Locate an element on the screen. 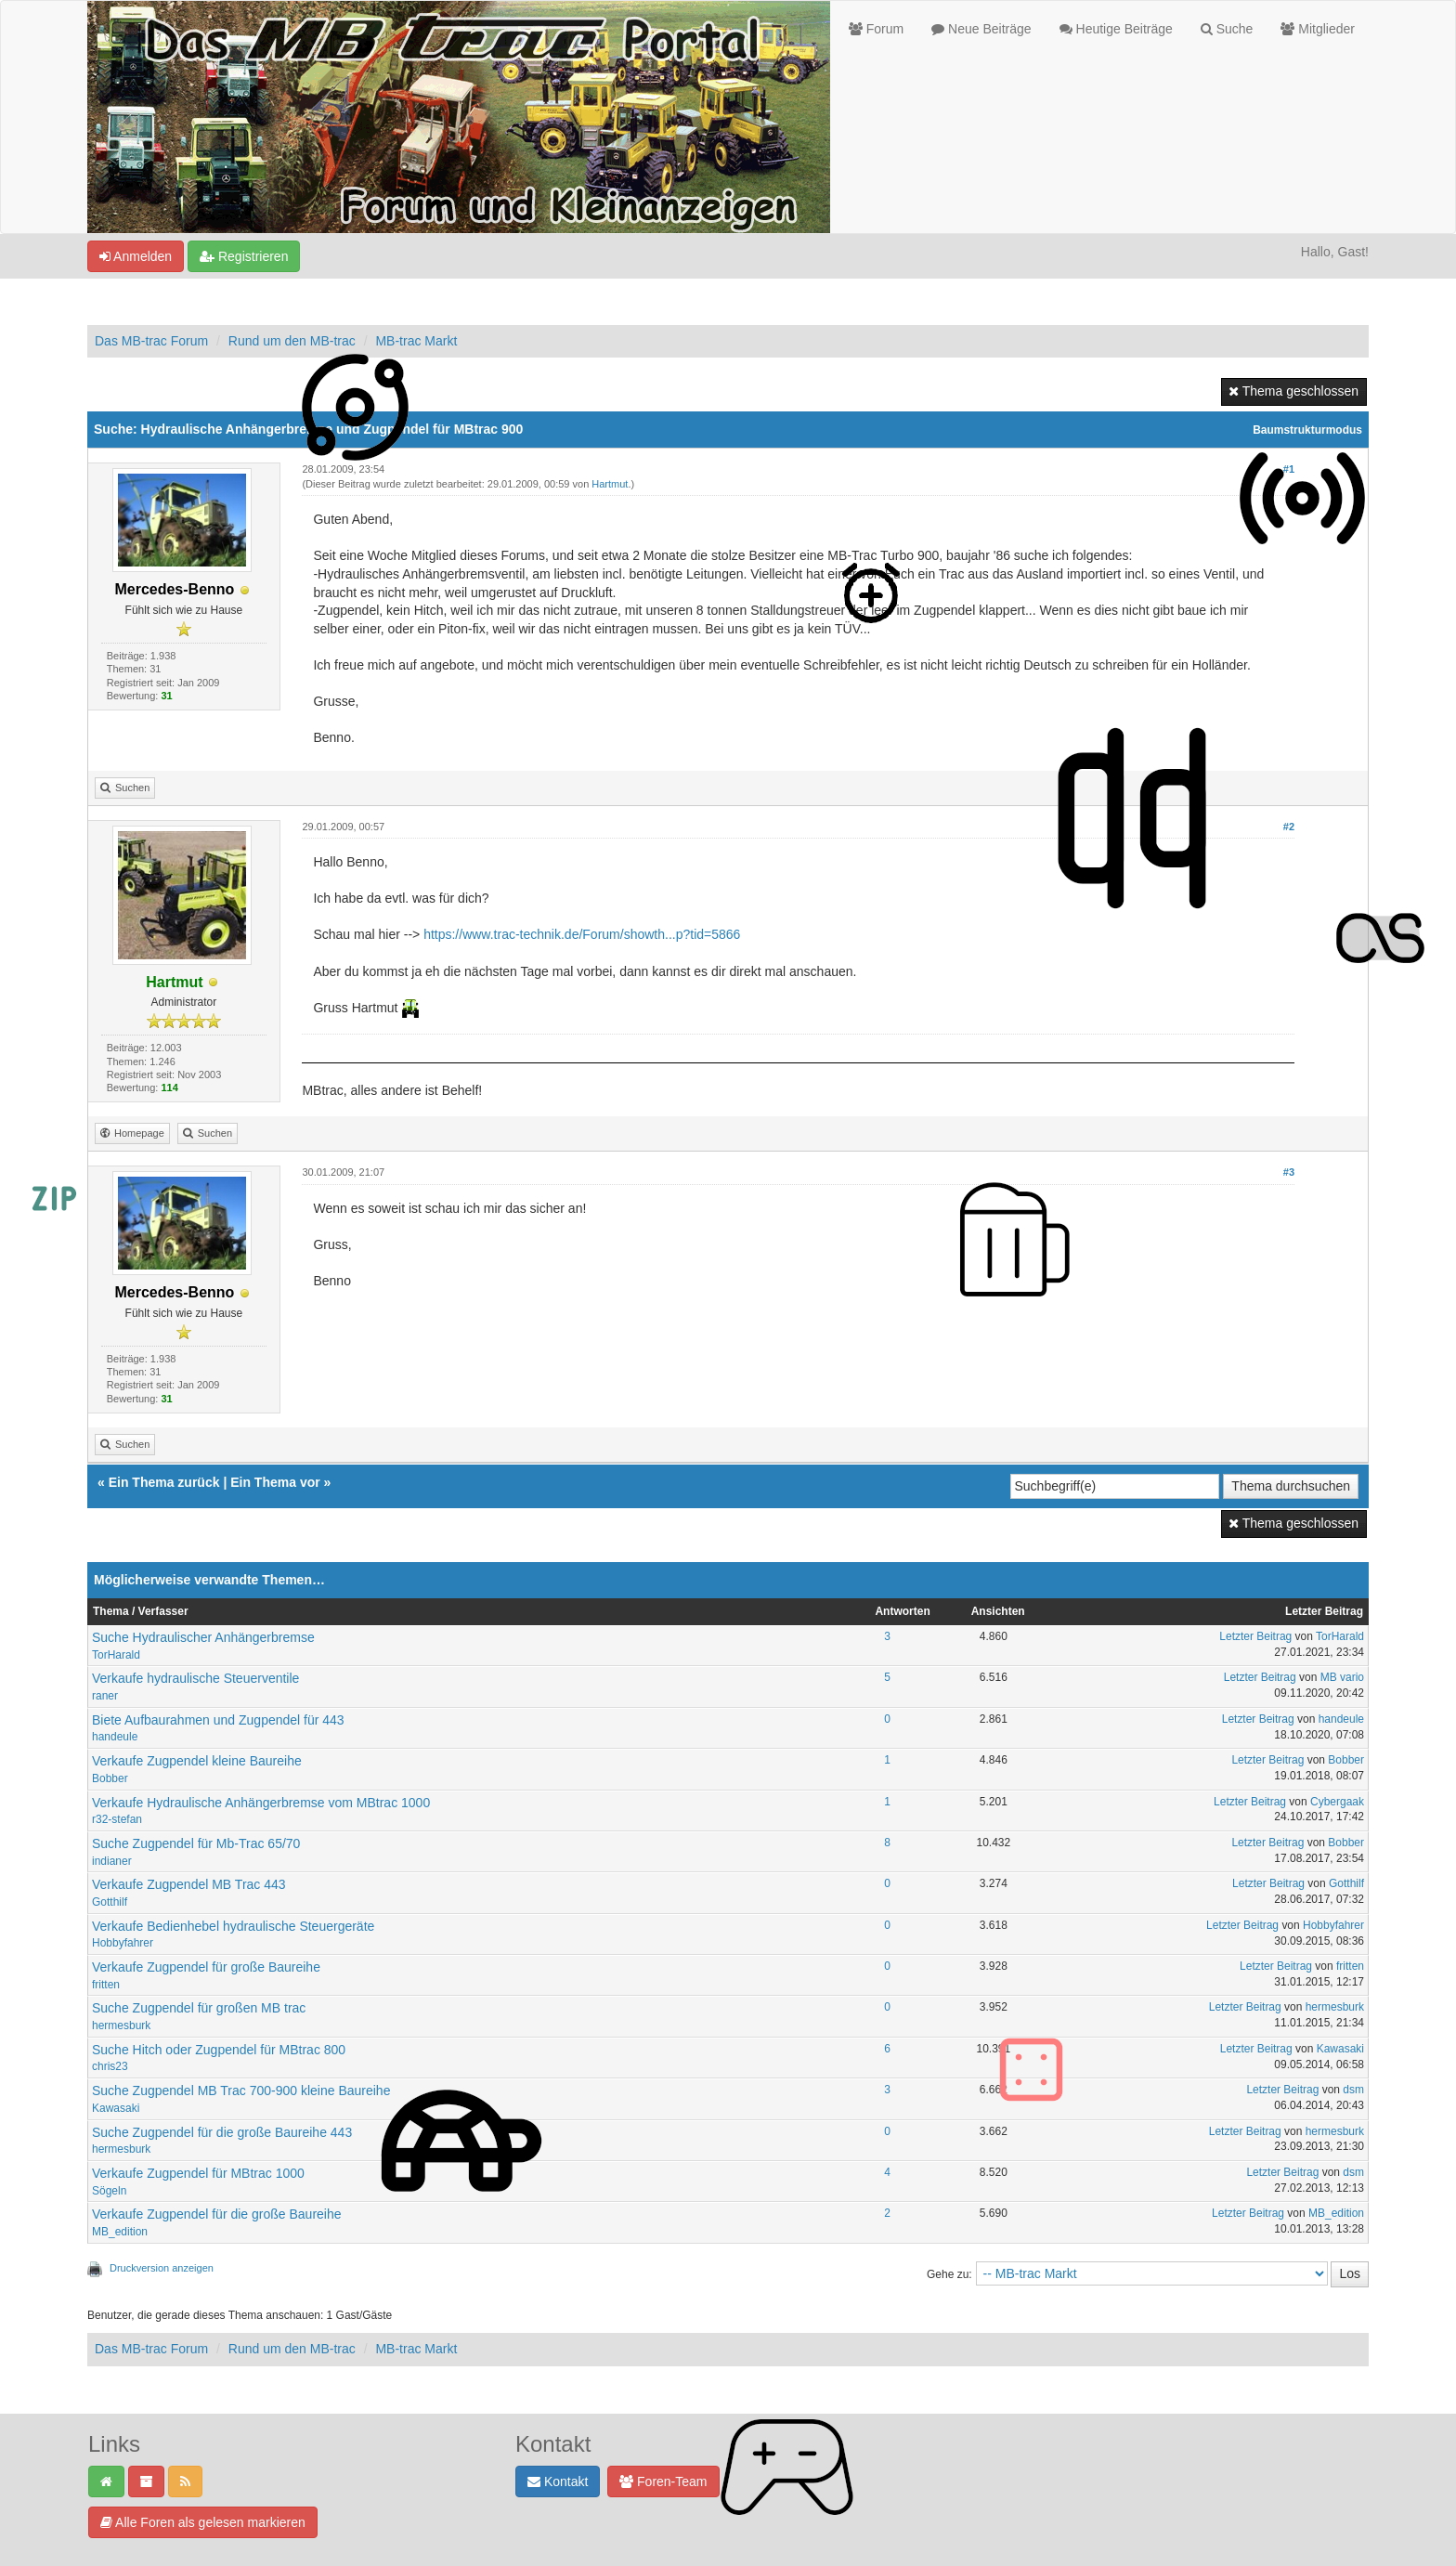 The height and width of the screenshot is (2566, 1456). distribute objects horizontally from the end is located at coordinates (1132, 818).